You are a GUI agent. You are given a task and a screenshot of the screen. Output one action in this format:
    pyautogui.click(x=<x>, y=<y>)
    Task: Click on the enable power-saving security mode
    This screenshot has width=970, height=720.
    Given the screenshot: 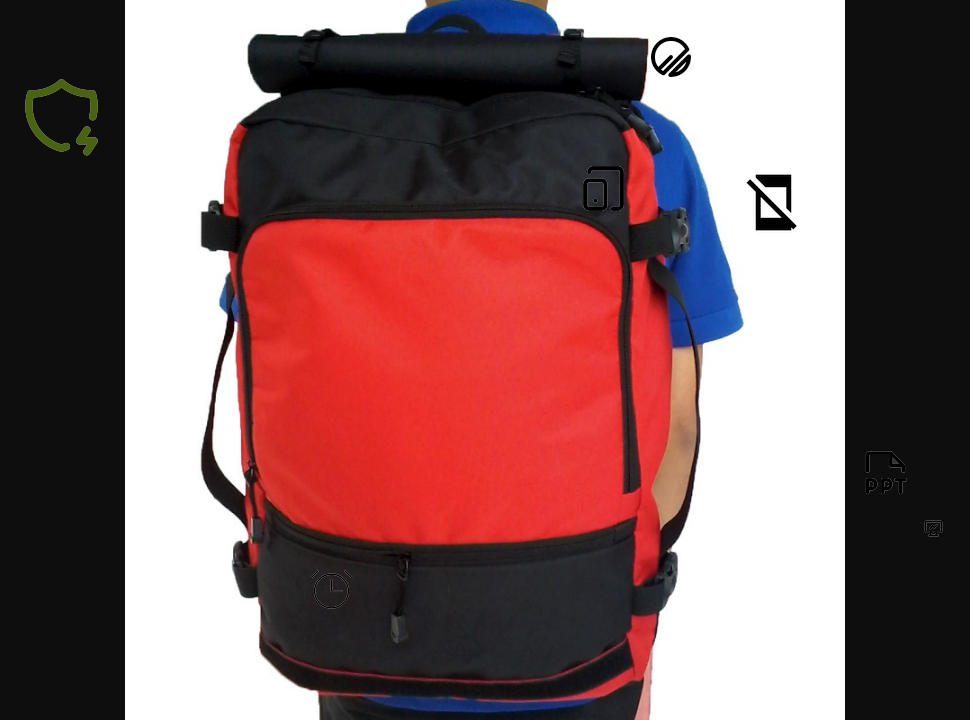 What is the action you would take?
    pyautogui.click(x=61, y=115)
    